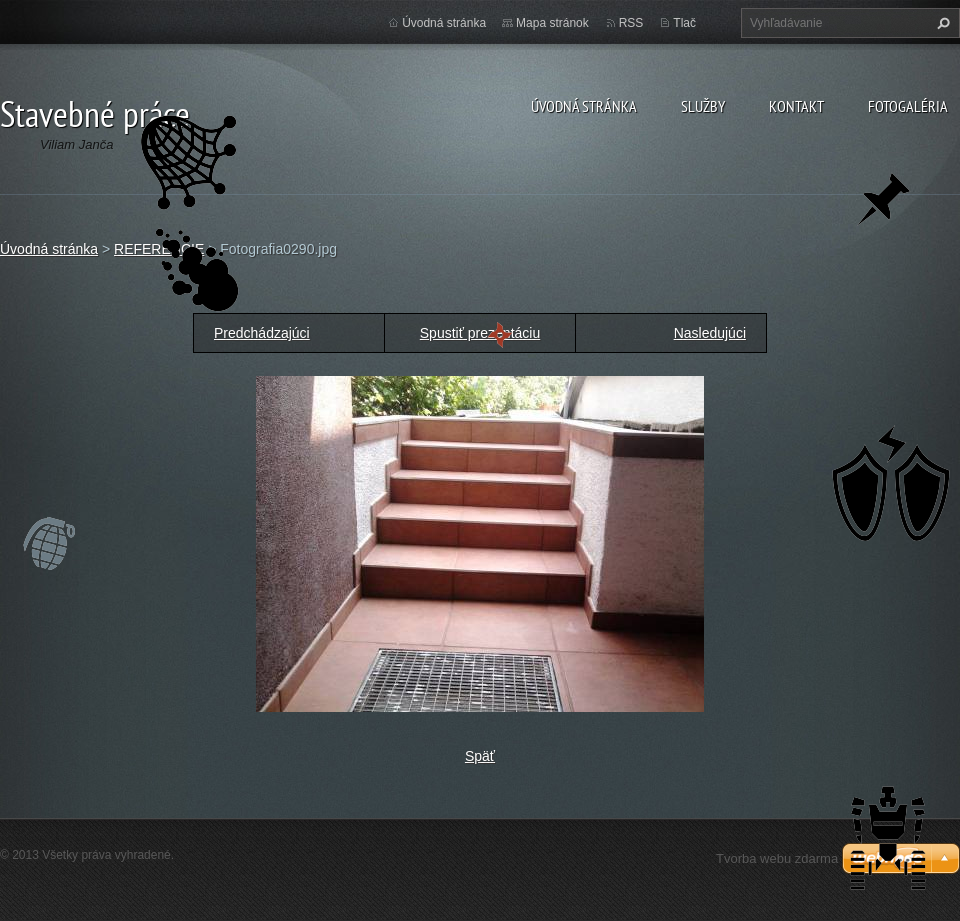 This screenshot has width=960, height=921. What do you see at coordinates (891, 483) in the screenshot?
I see `indicates a conflict or clash between protected elements` at bounding box center [891, 483].